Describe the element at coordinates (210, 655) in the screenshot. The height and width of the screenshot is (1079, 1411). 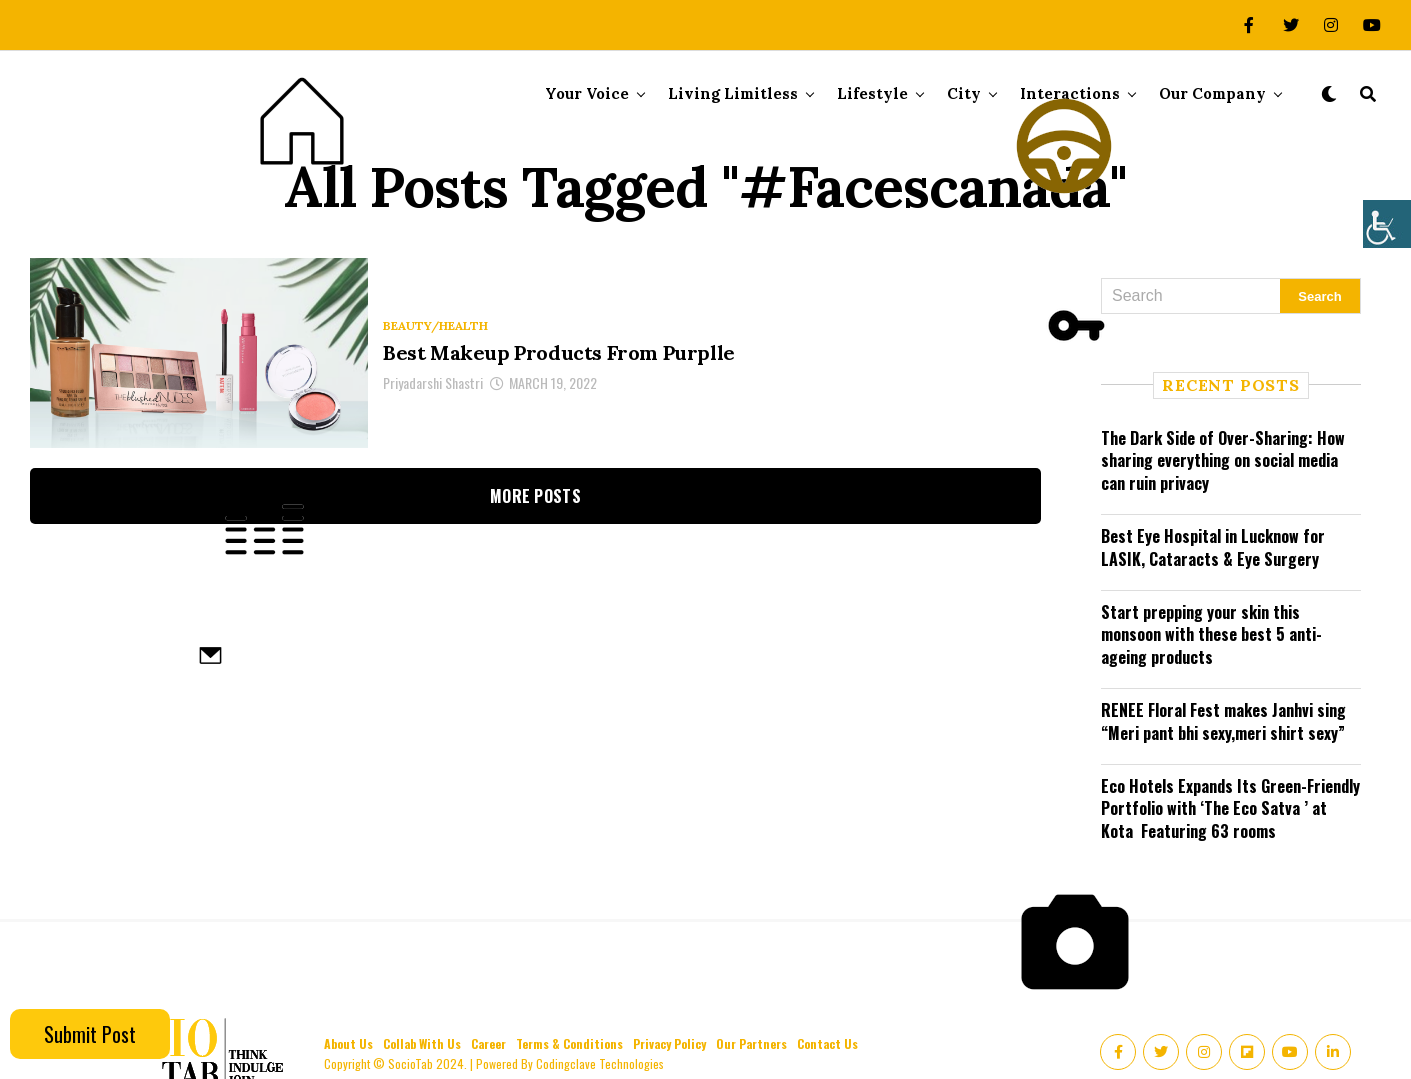
I see `open your inbox` at that location.